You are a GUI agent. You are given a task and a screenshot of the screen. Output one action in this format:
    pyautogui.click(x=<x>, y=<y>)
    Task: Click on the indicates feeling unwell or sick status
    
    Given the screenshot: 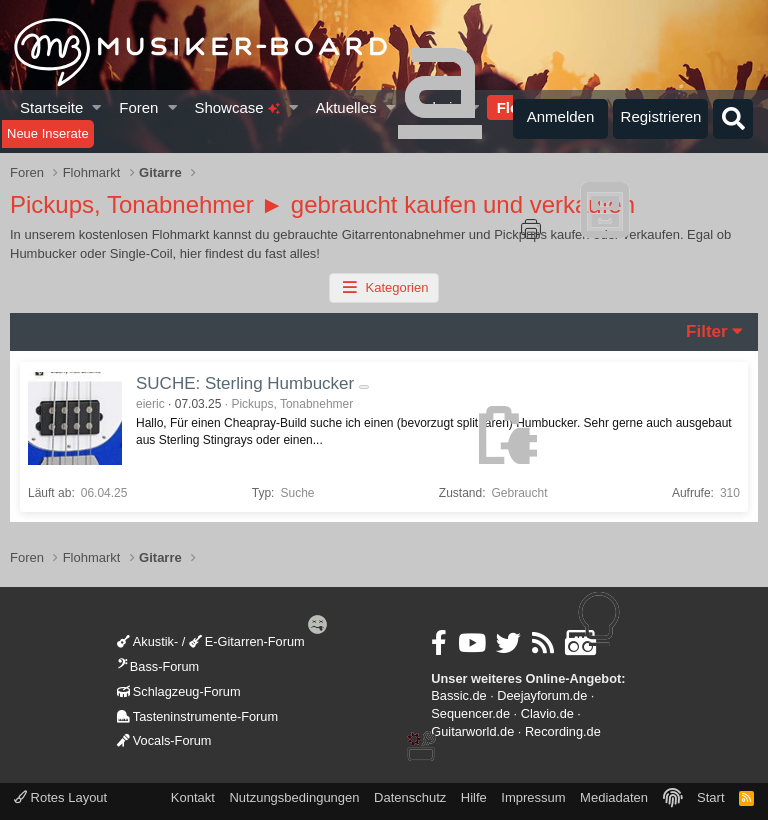 What is the action you would take?
    pyautogui.click(x=317, y=624)
    